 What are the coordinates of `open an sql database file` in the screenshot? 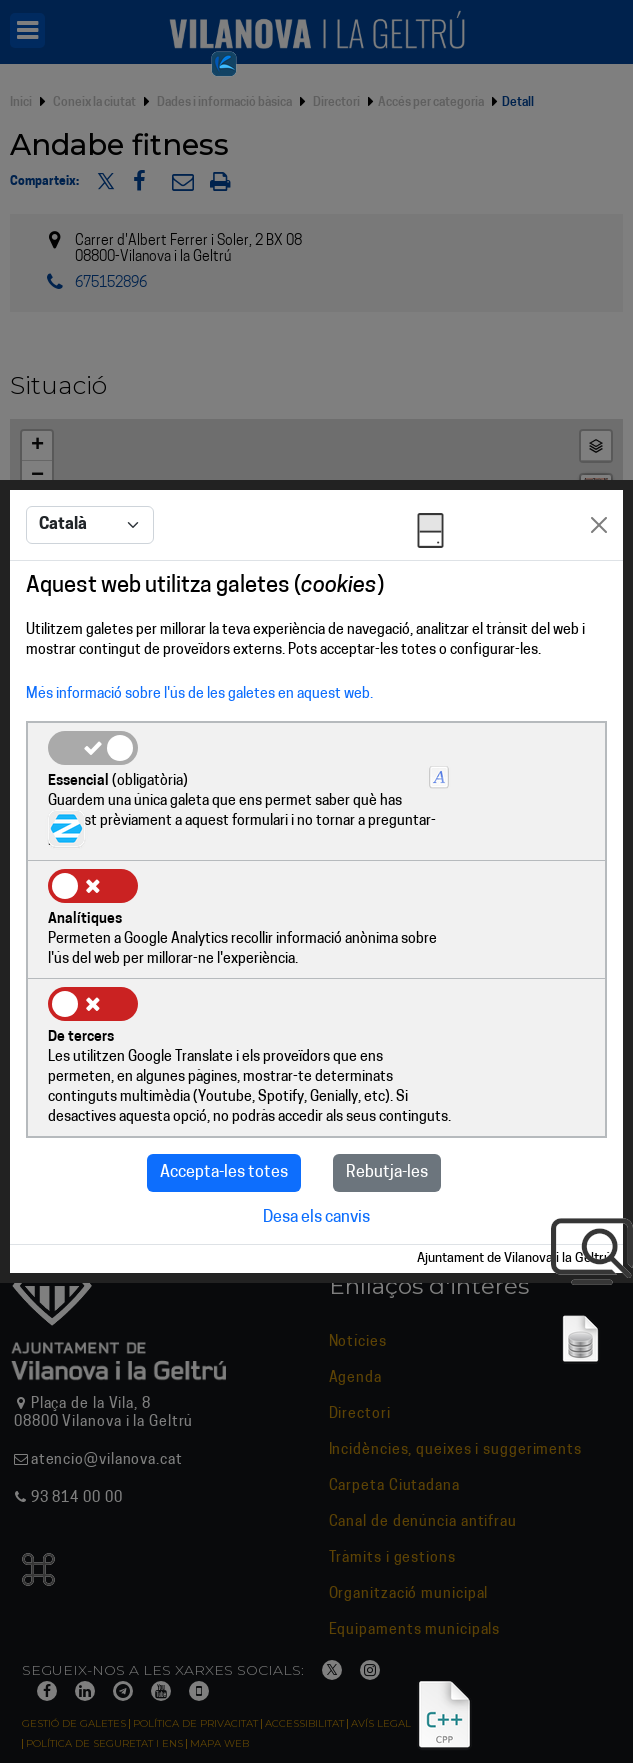 It's located at (580, 1339).